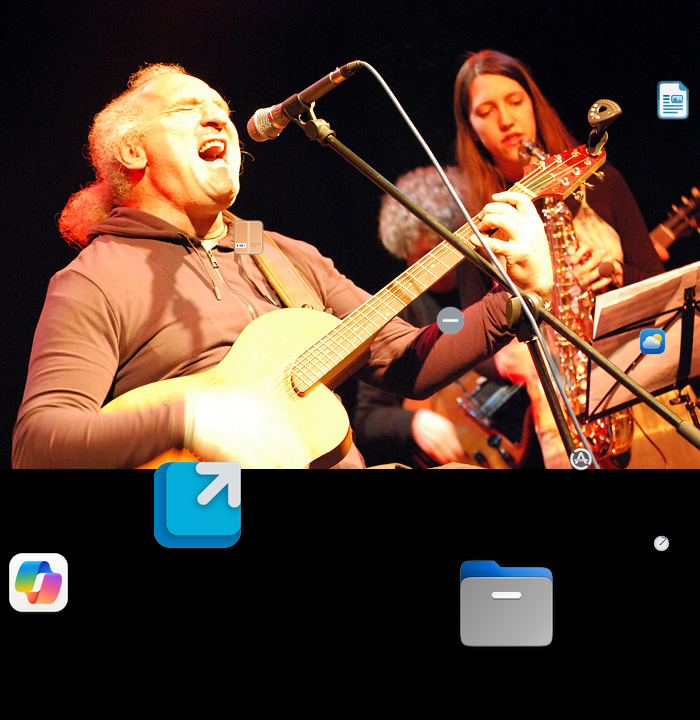  What do you see at coordinates (450, 320) in the screenshot?
I see `indicates file excluded from dropbox selective sync` at bounding box center [450, 320].